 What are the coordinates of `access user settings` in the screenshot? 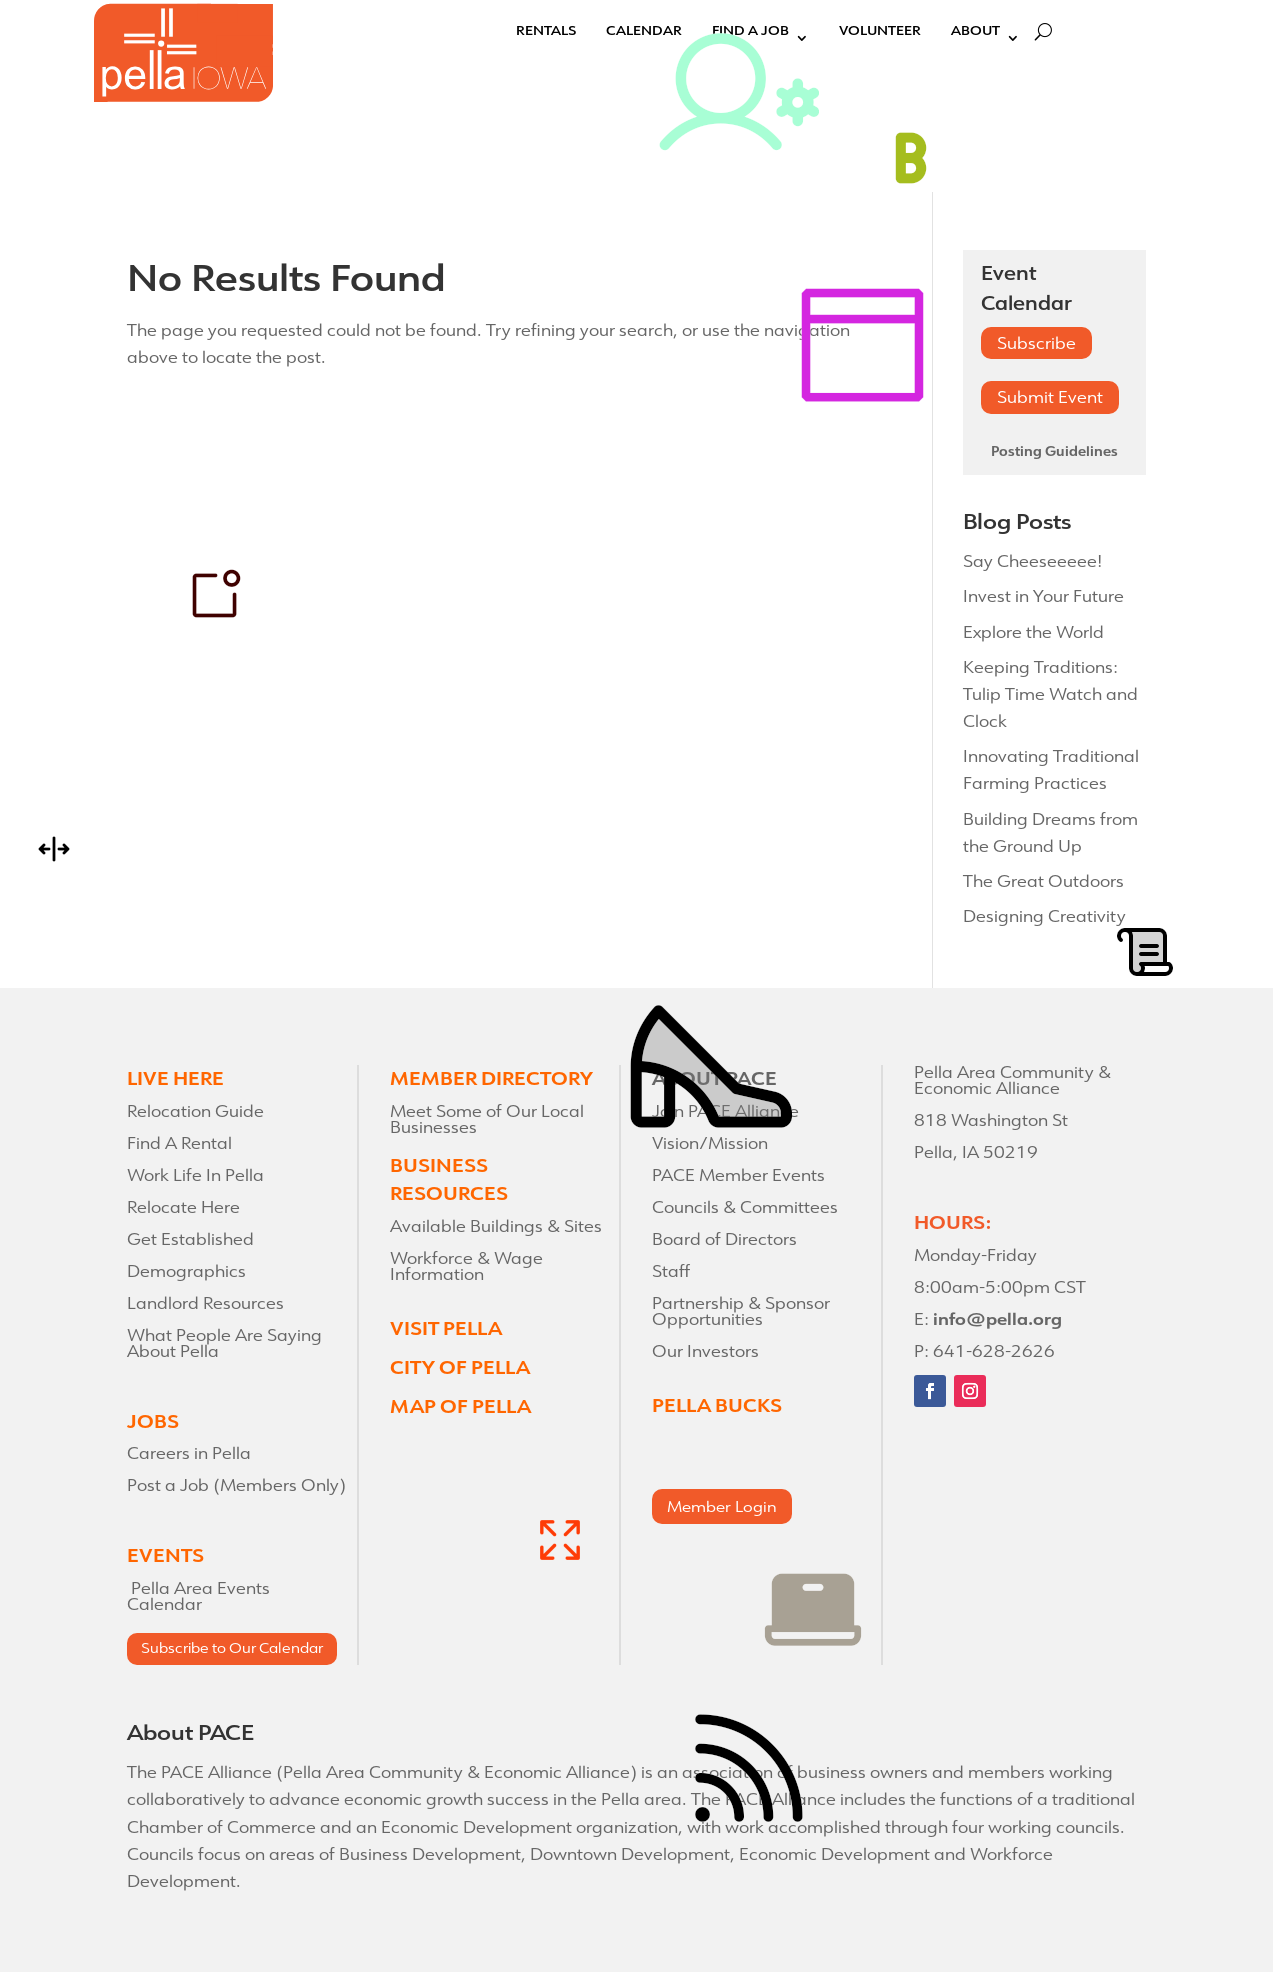 It's located at (734, 97).